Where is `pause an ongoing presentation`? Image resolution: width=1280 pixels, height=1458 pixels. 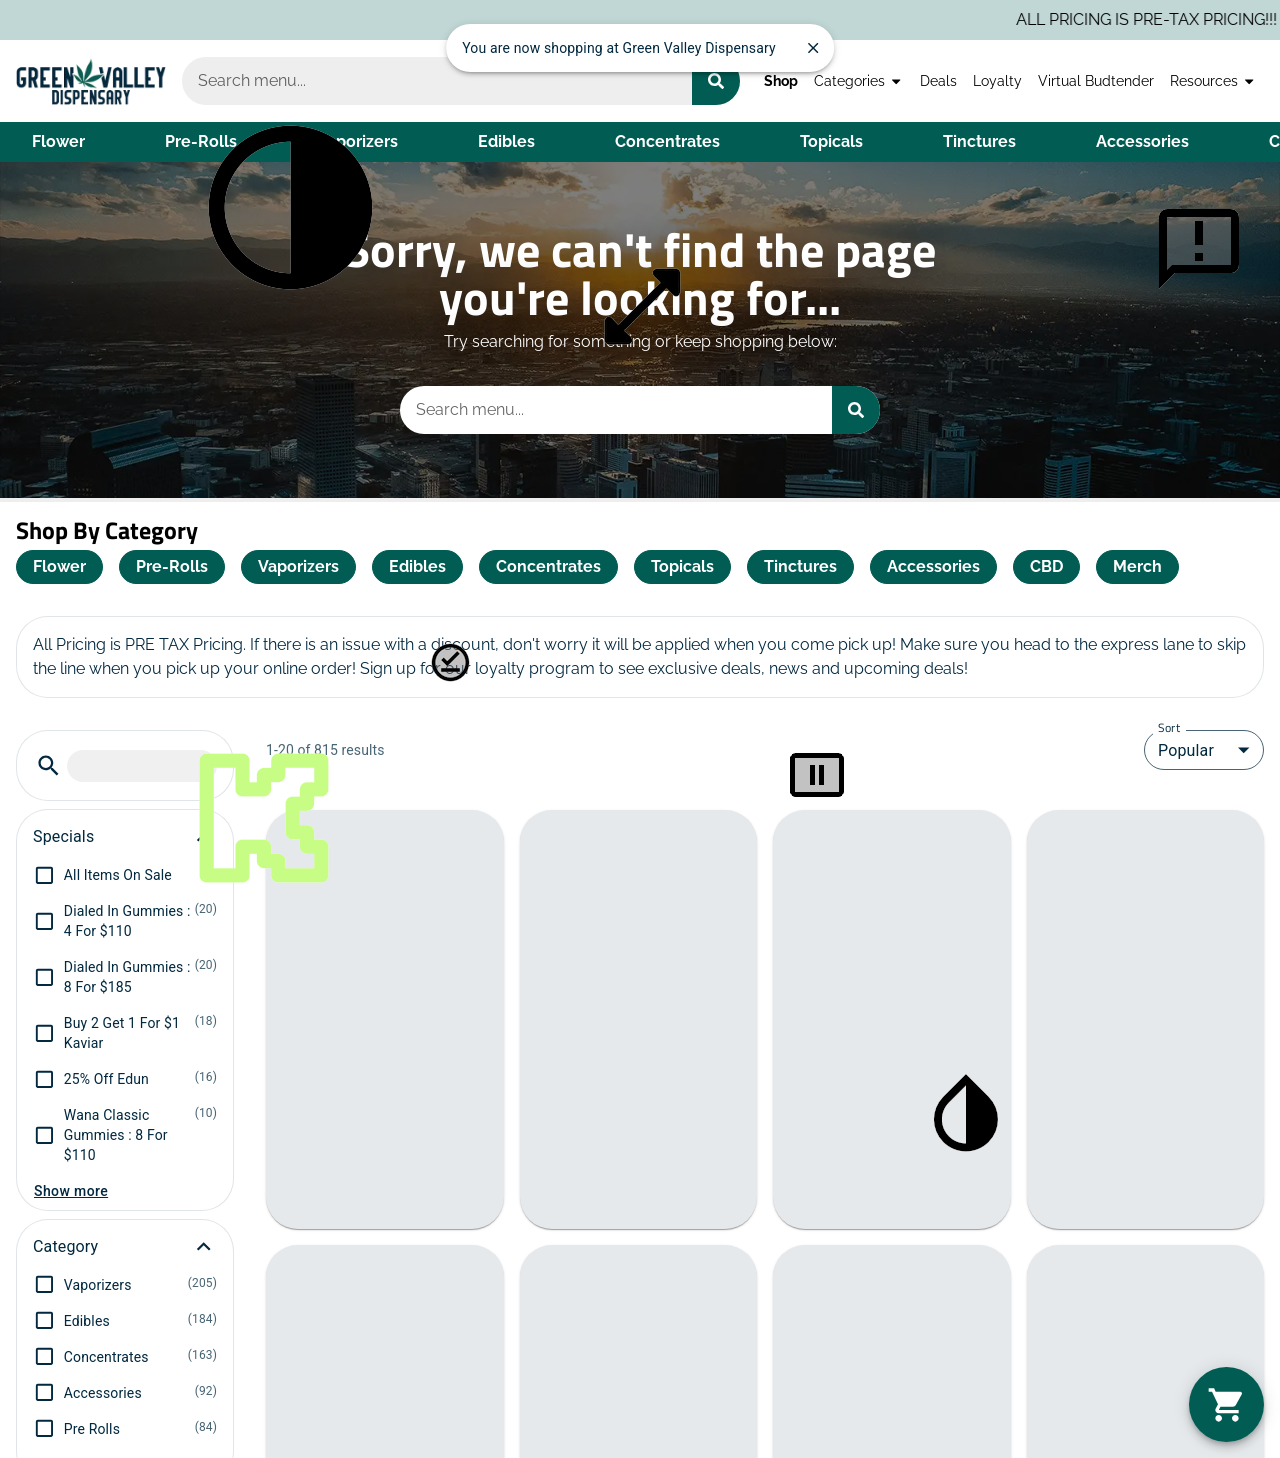 pause an ongoing presentation is located at coordinates (817, 775).